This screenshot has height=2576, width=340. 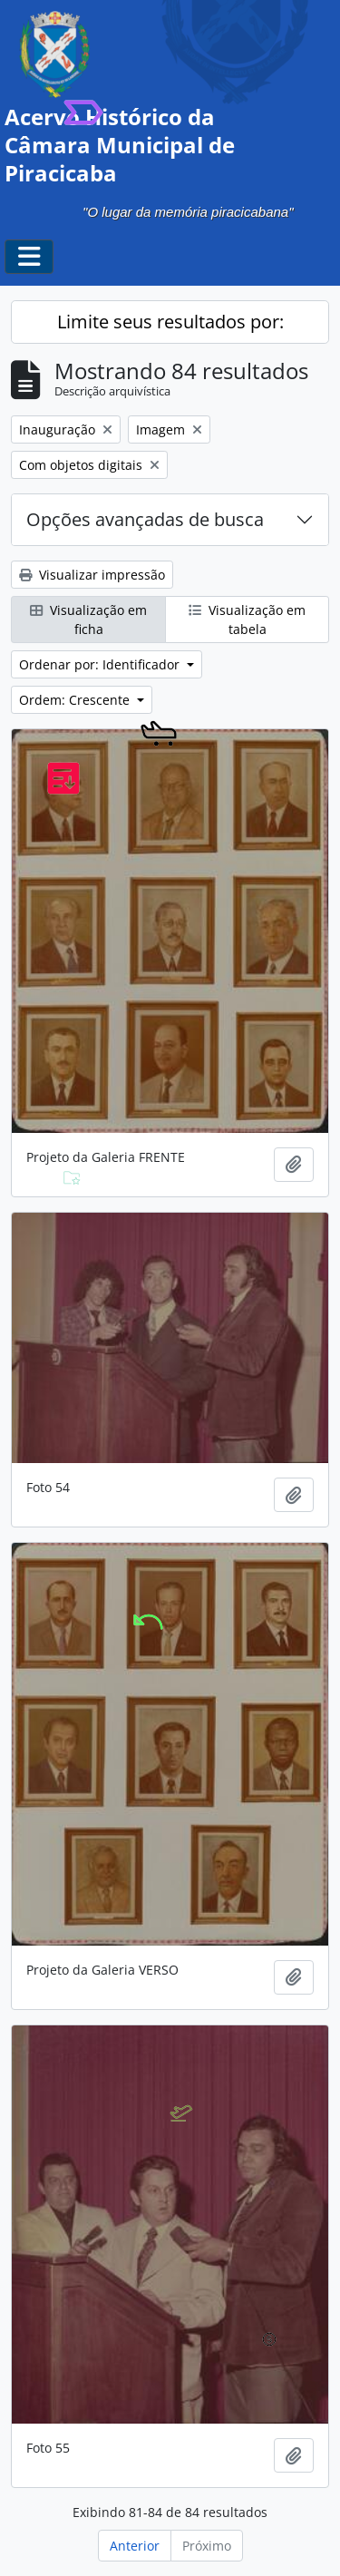 I want to click on sort items in ascending order, so click(x=63, y=778).